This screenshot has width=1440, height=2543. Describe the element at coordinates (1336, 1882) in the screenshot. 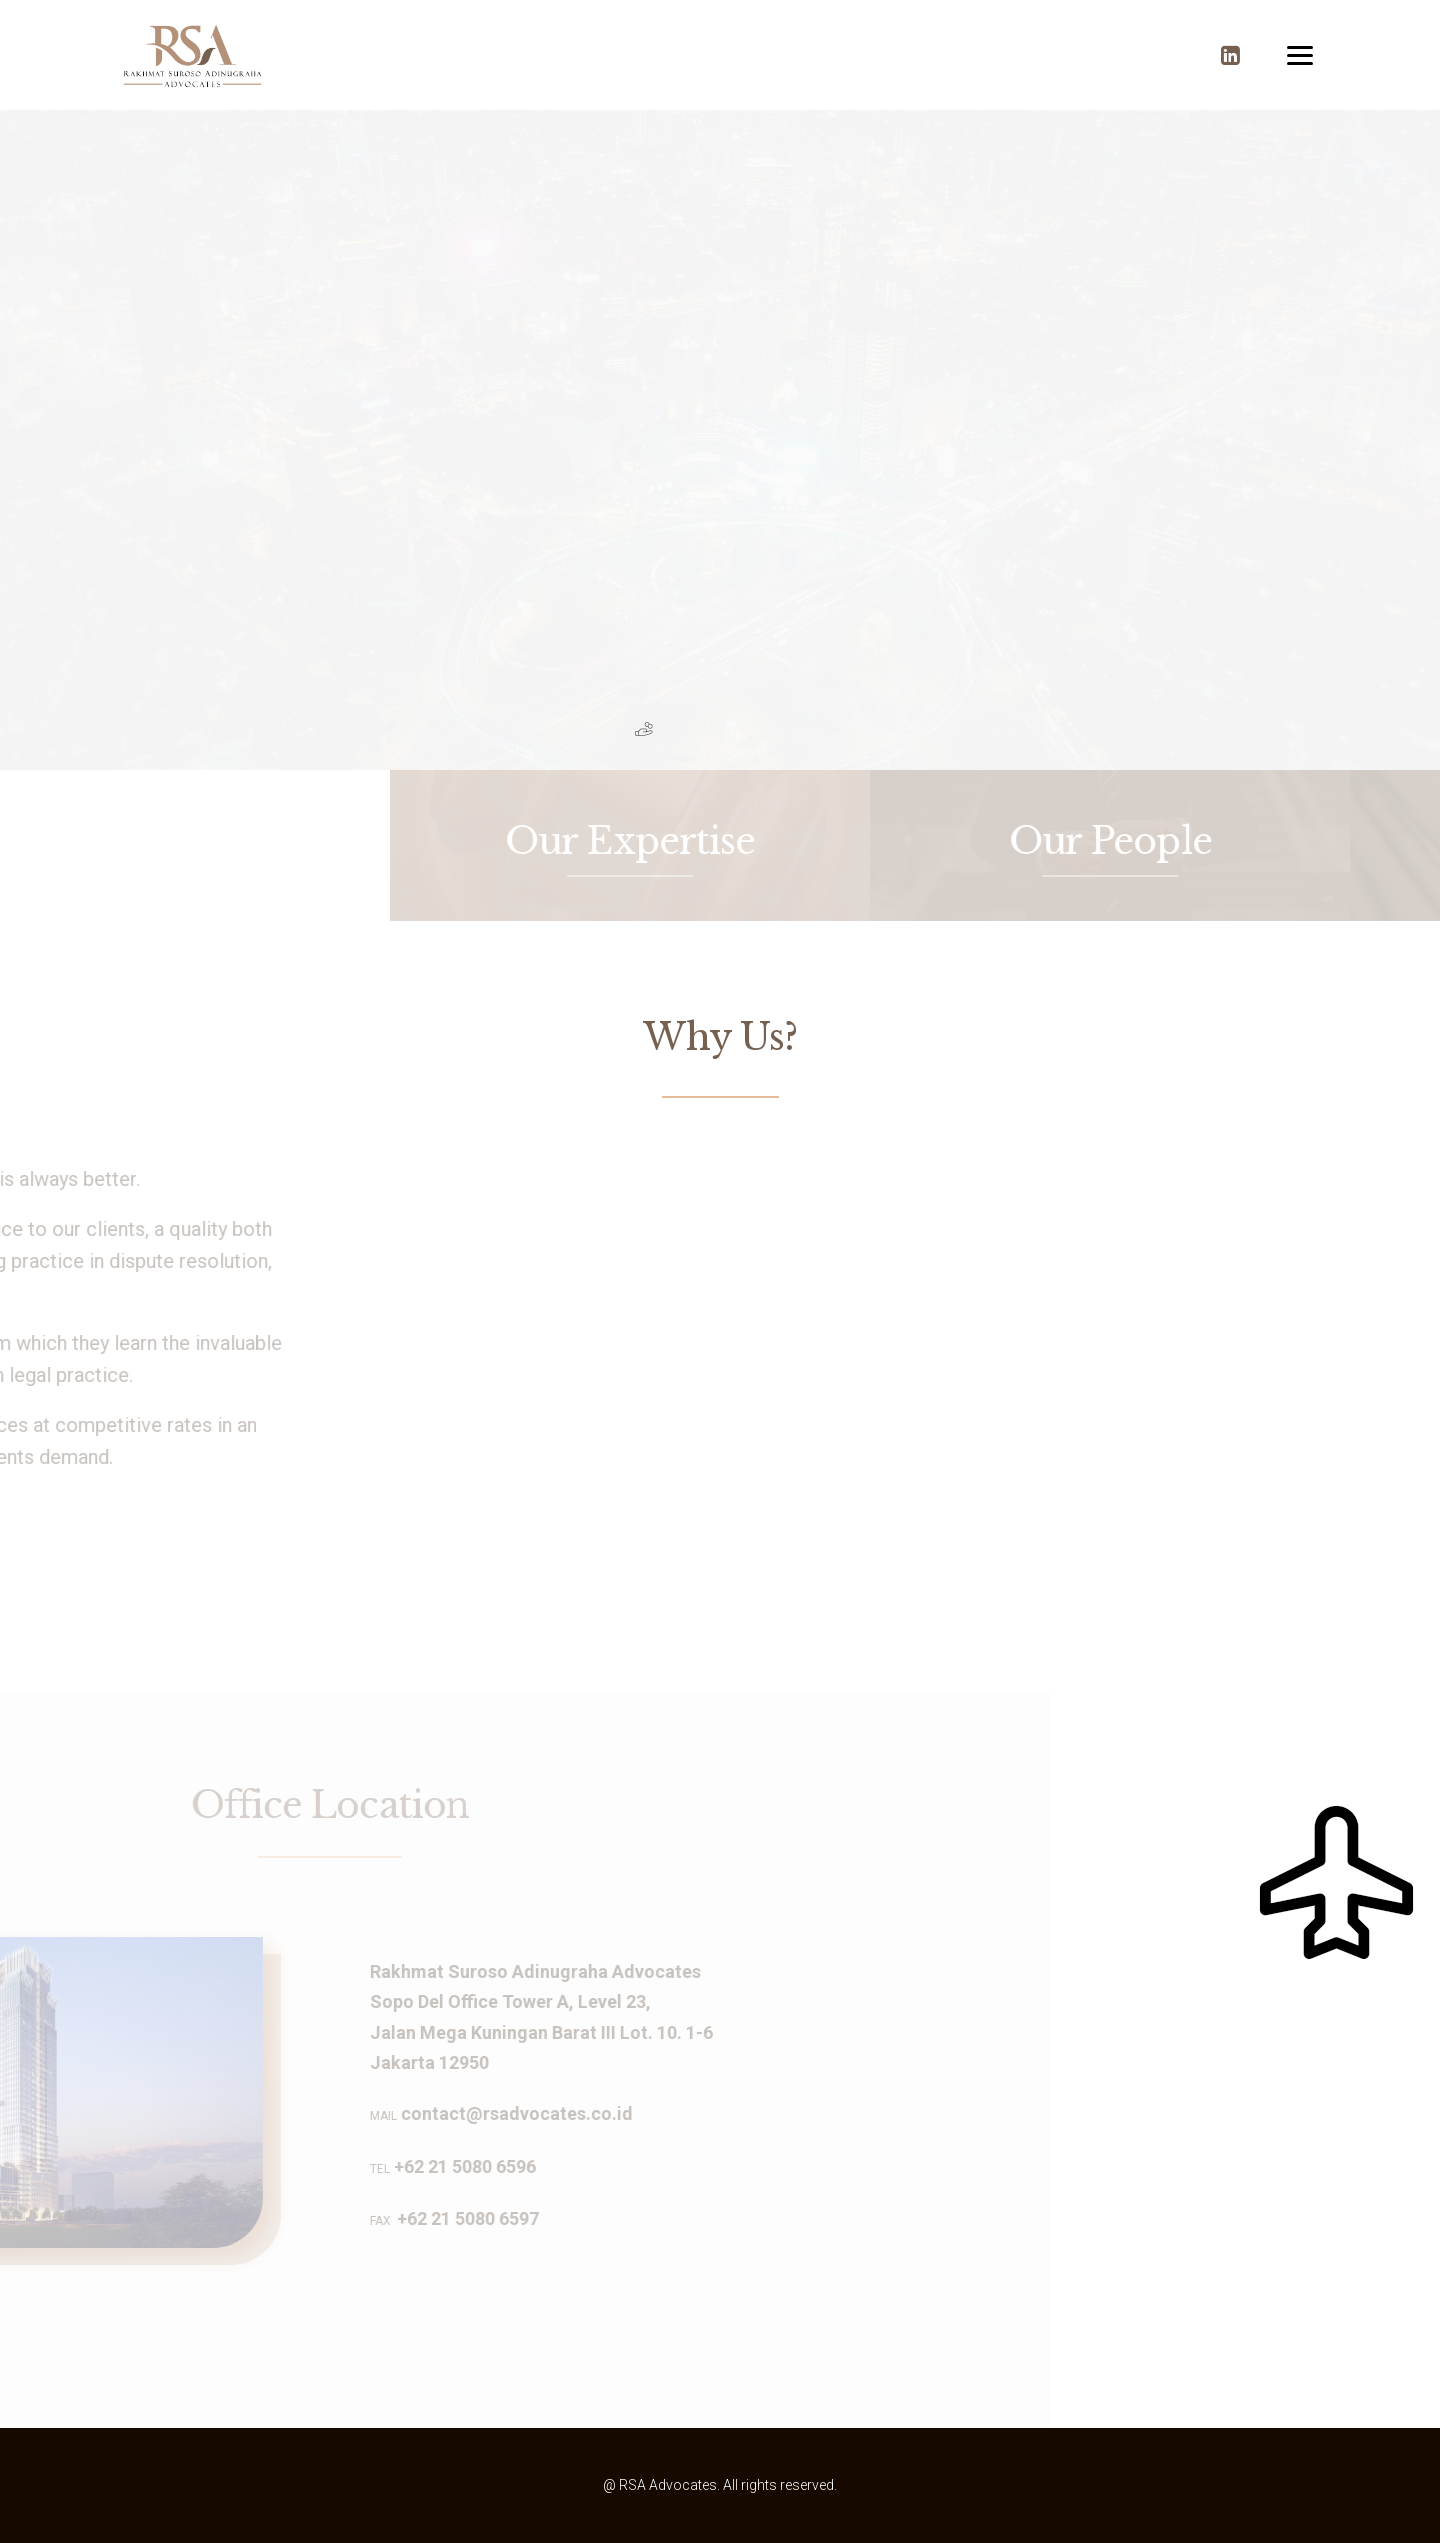

I see `enable airplane mode` at that location.